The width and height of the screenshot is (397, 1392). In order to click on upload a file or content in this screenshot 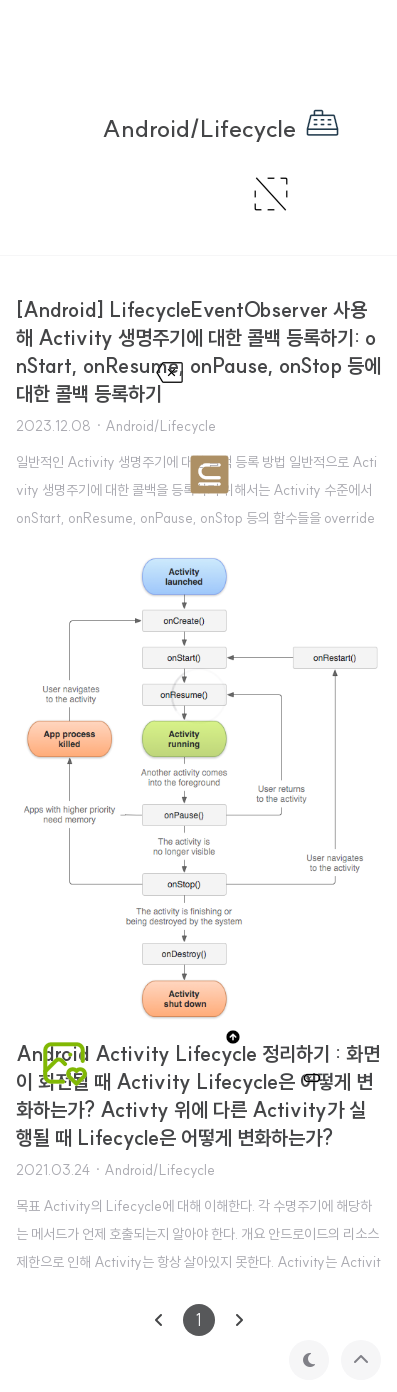, I will do `click(233, 1037)`.